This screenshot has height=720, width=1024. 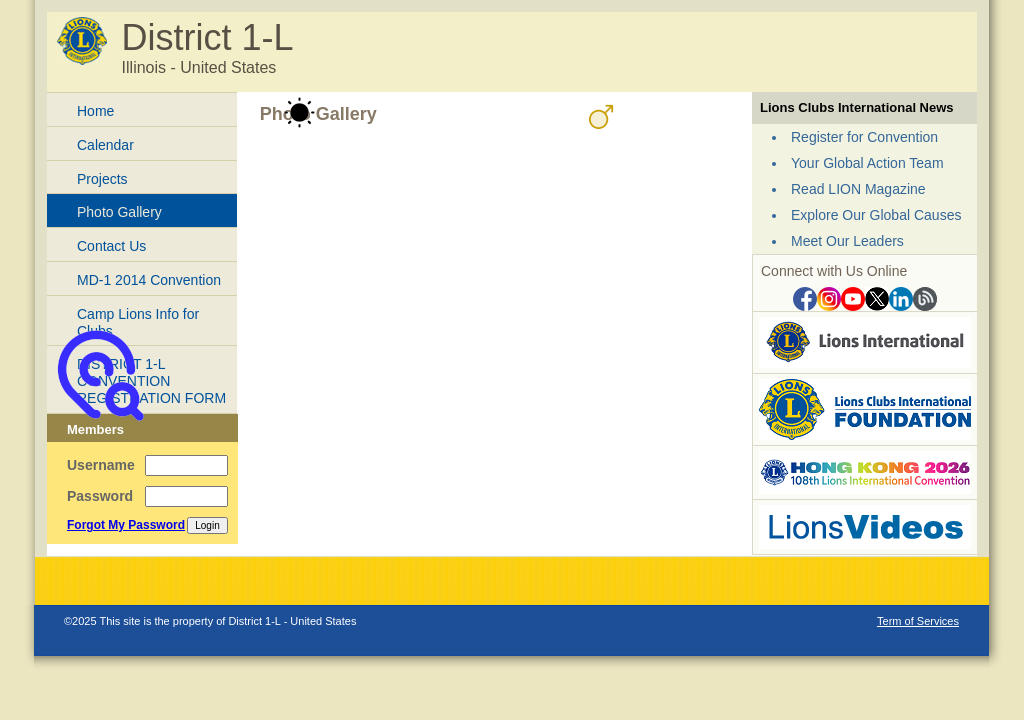 I want to click on switch to light mode, so click(x=299, y=112).